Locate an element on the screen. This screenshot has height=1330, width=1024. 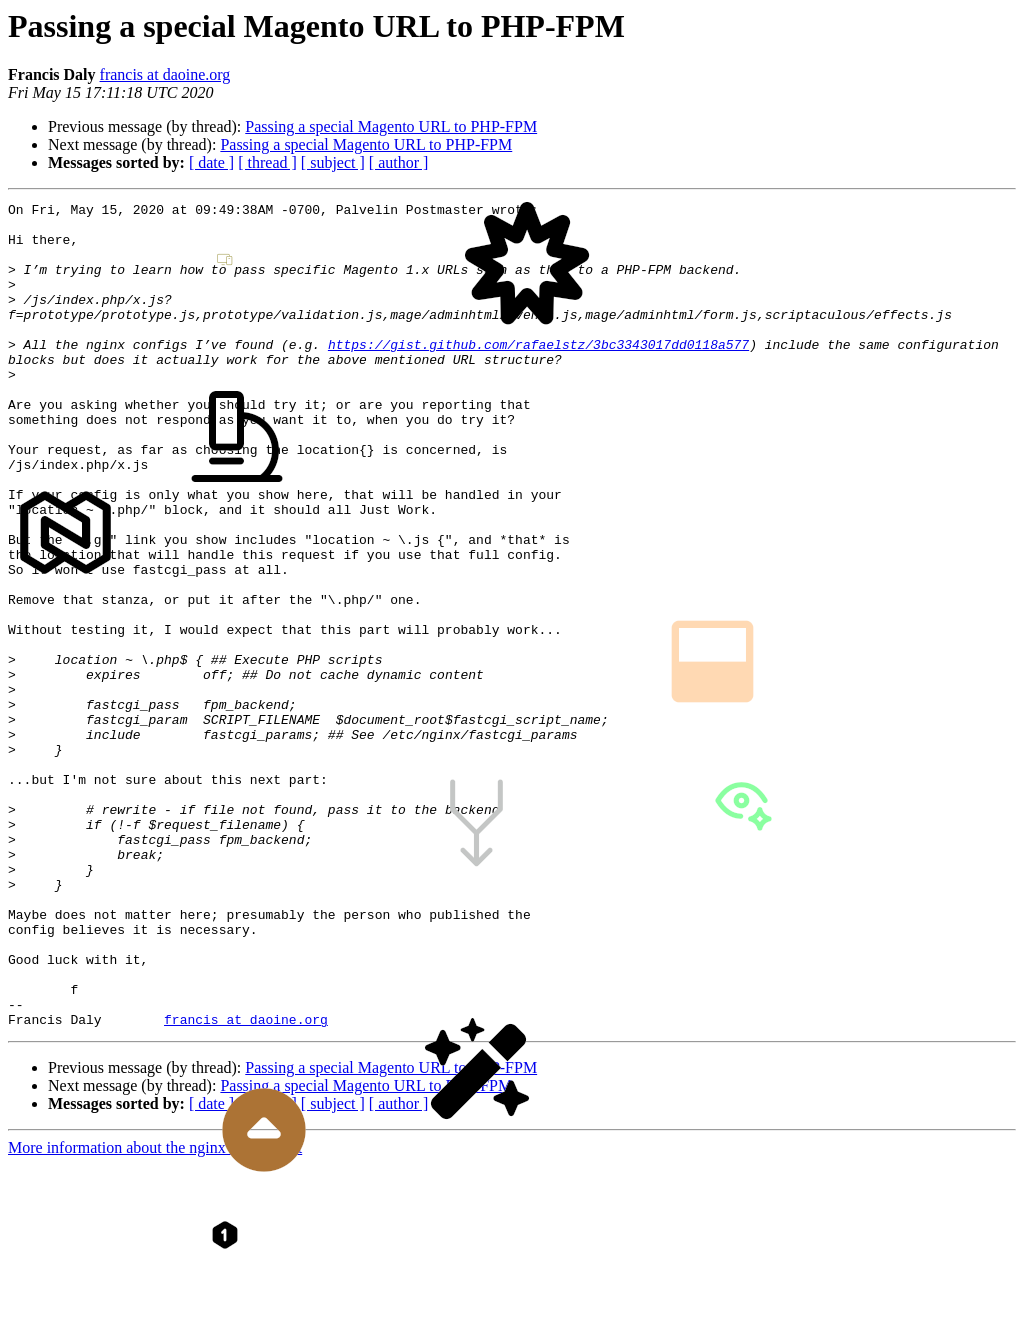
apply automatic enhancements or effects is located at coordinates (478, 1071).